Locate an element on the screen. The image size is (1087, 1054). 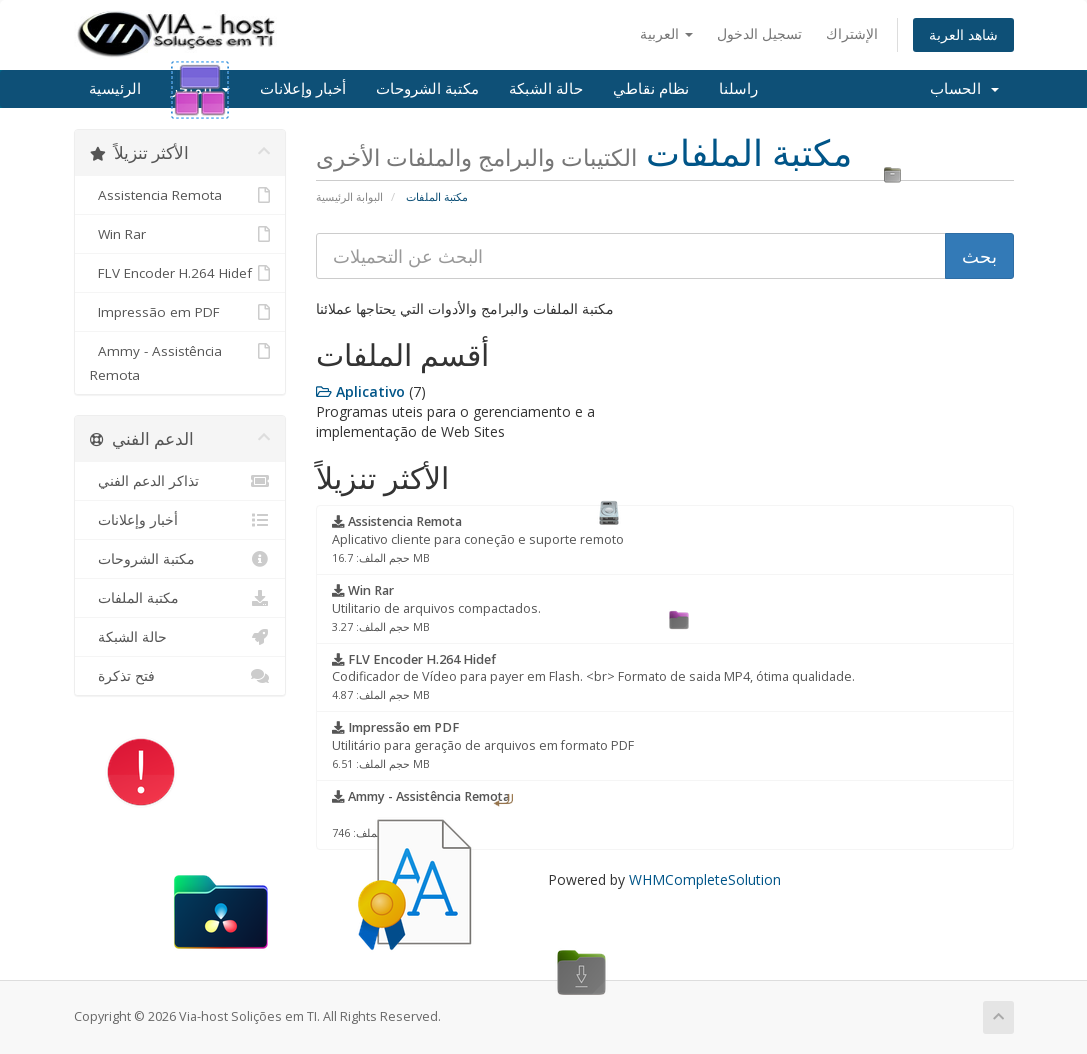
reply to all recipients of an email is located at coordinates (503, 799).